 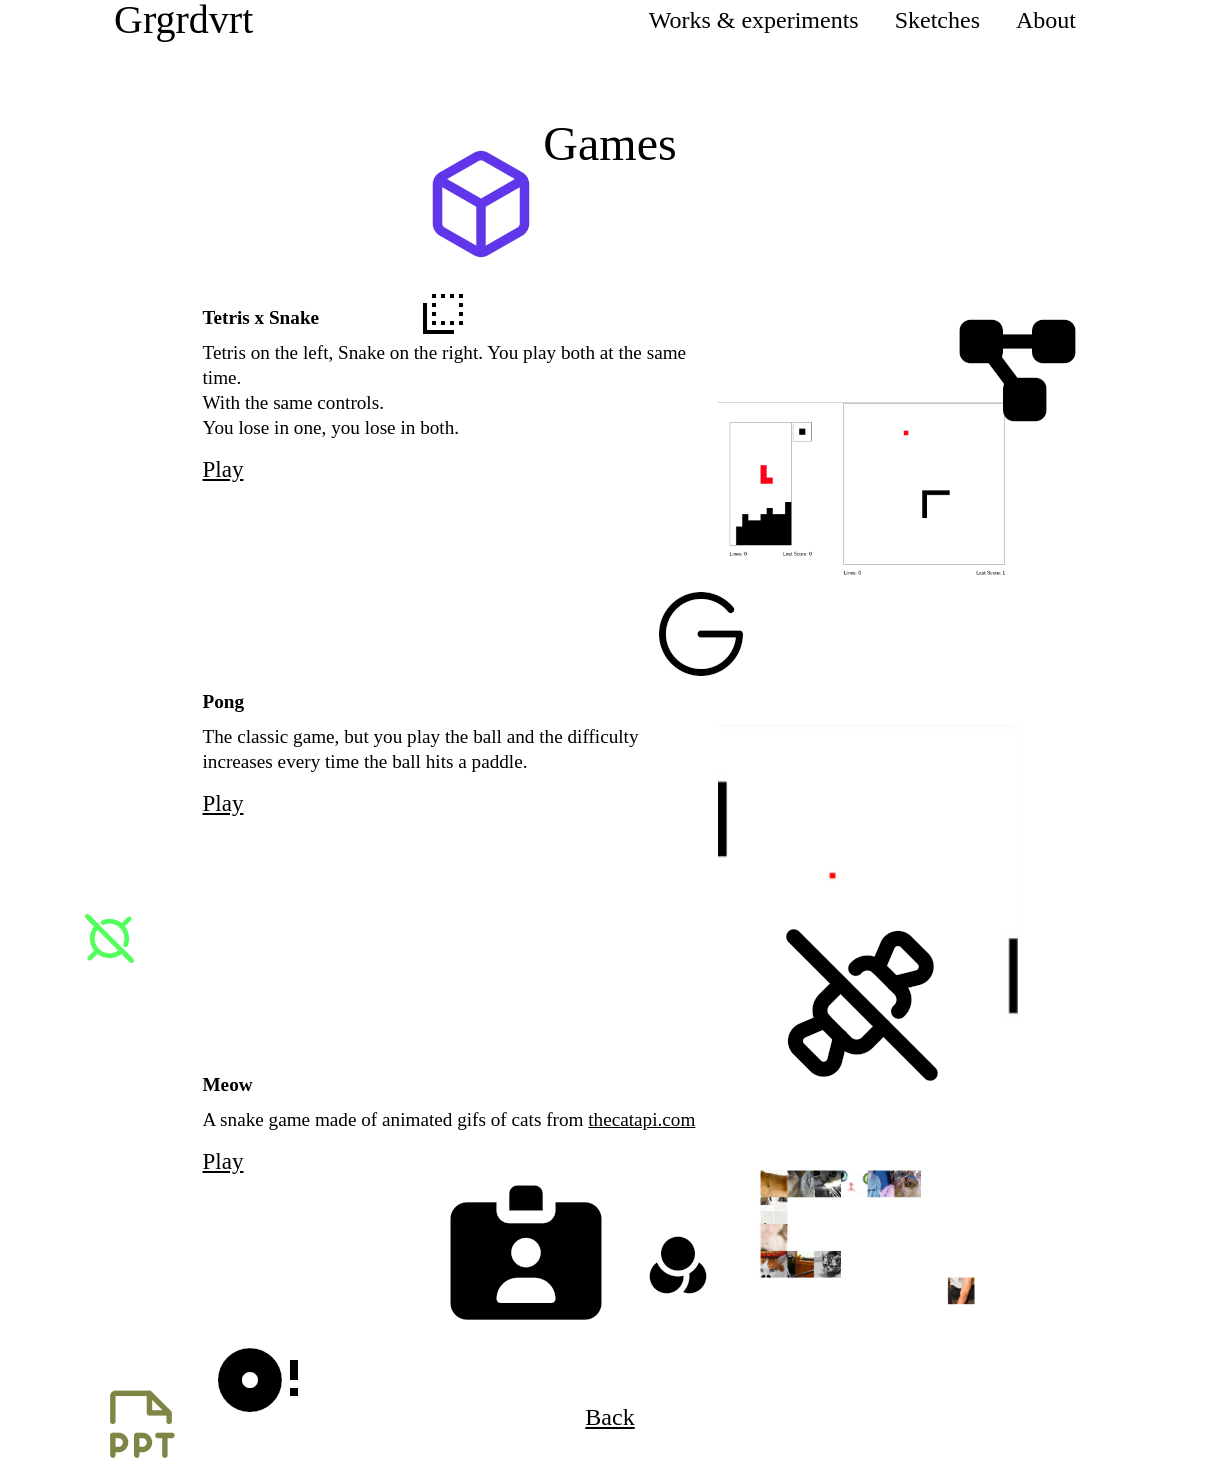 What do you see at coordinates (258, 1380) in the screenshot?
I see `indicates storage disc is full` at bounding box center [258, 1380].